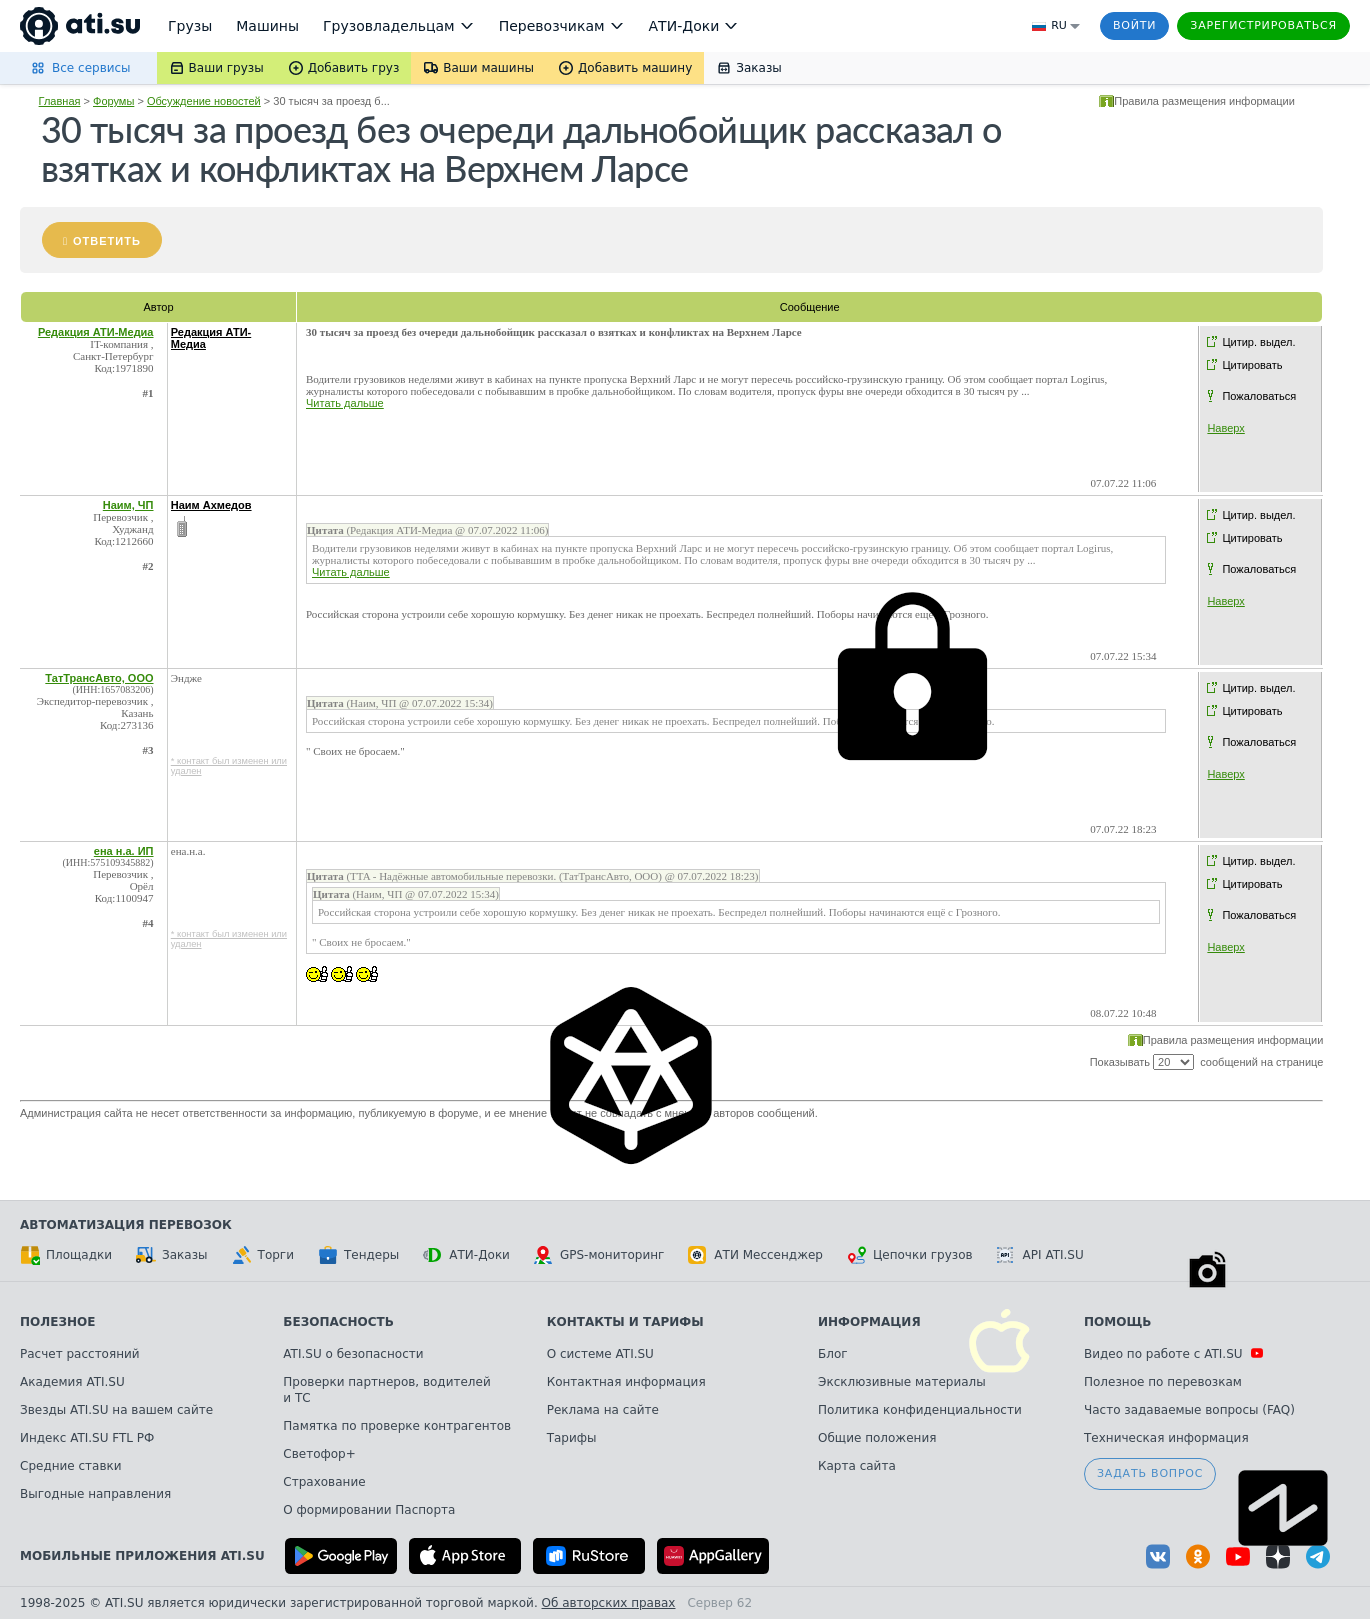 The height and width of the screenshot is (1619, 1370). I want to click on apple company logo or branding, so click(1001, 1344).